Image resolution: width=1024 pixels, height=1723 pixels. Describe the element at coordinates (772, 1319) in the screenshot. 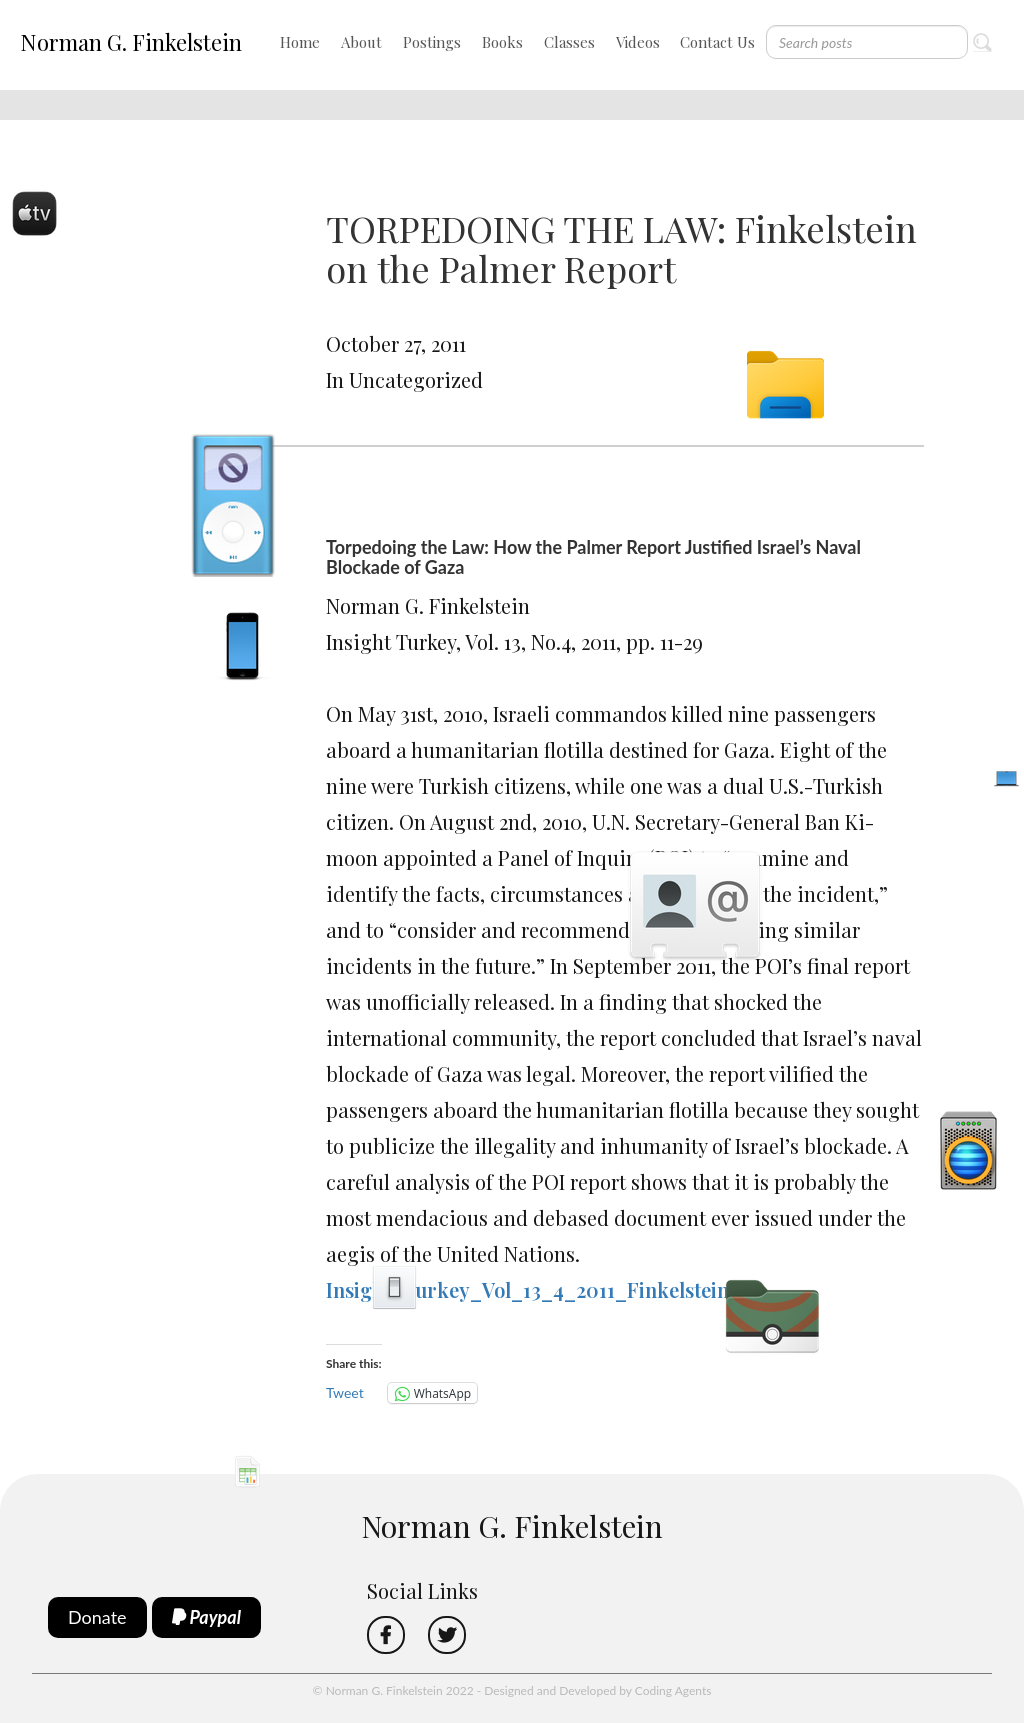

I see `folder for pokémon nest ball related content` at that location.